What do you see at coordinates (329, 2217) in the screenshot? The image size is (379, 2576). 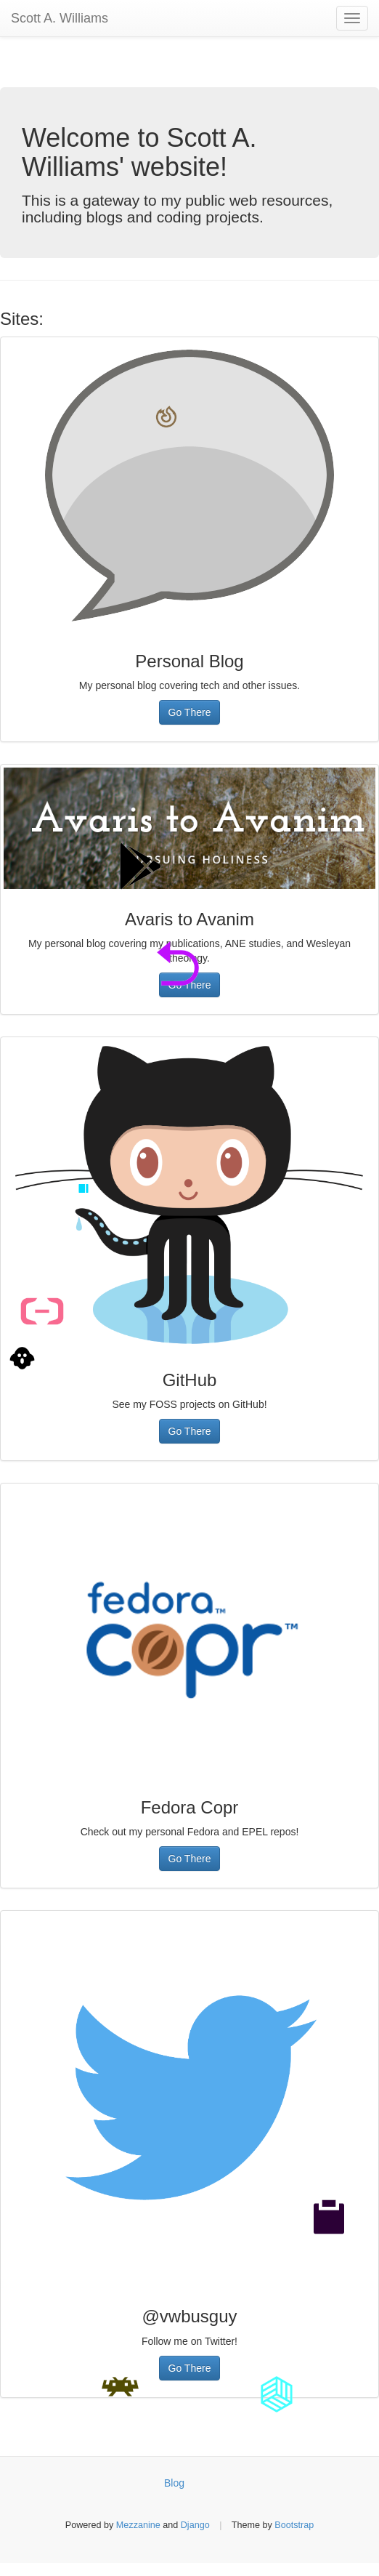 I see `copy content to clipboard` at bounding box center [329, 2217].